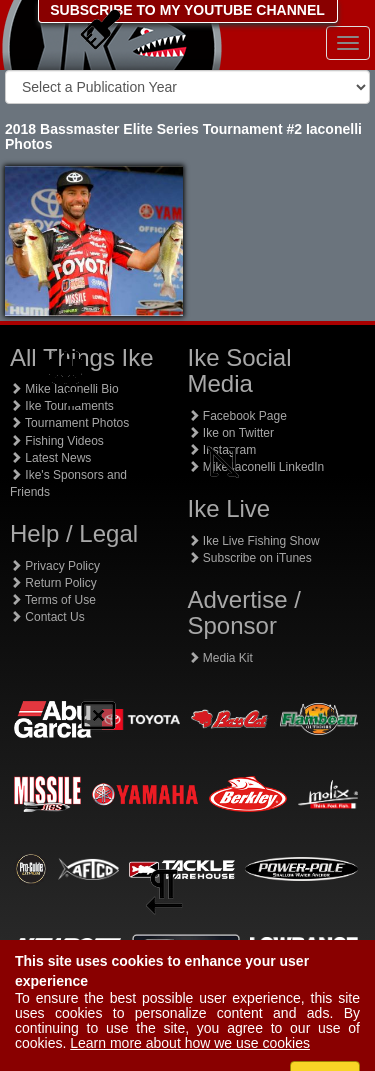  Describe the element at coordinates (74, 399) in the screenshot. I see `view analytics or performance reports` at that location.